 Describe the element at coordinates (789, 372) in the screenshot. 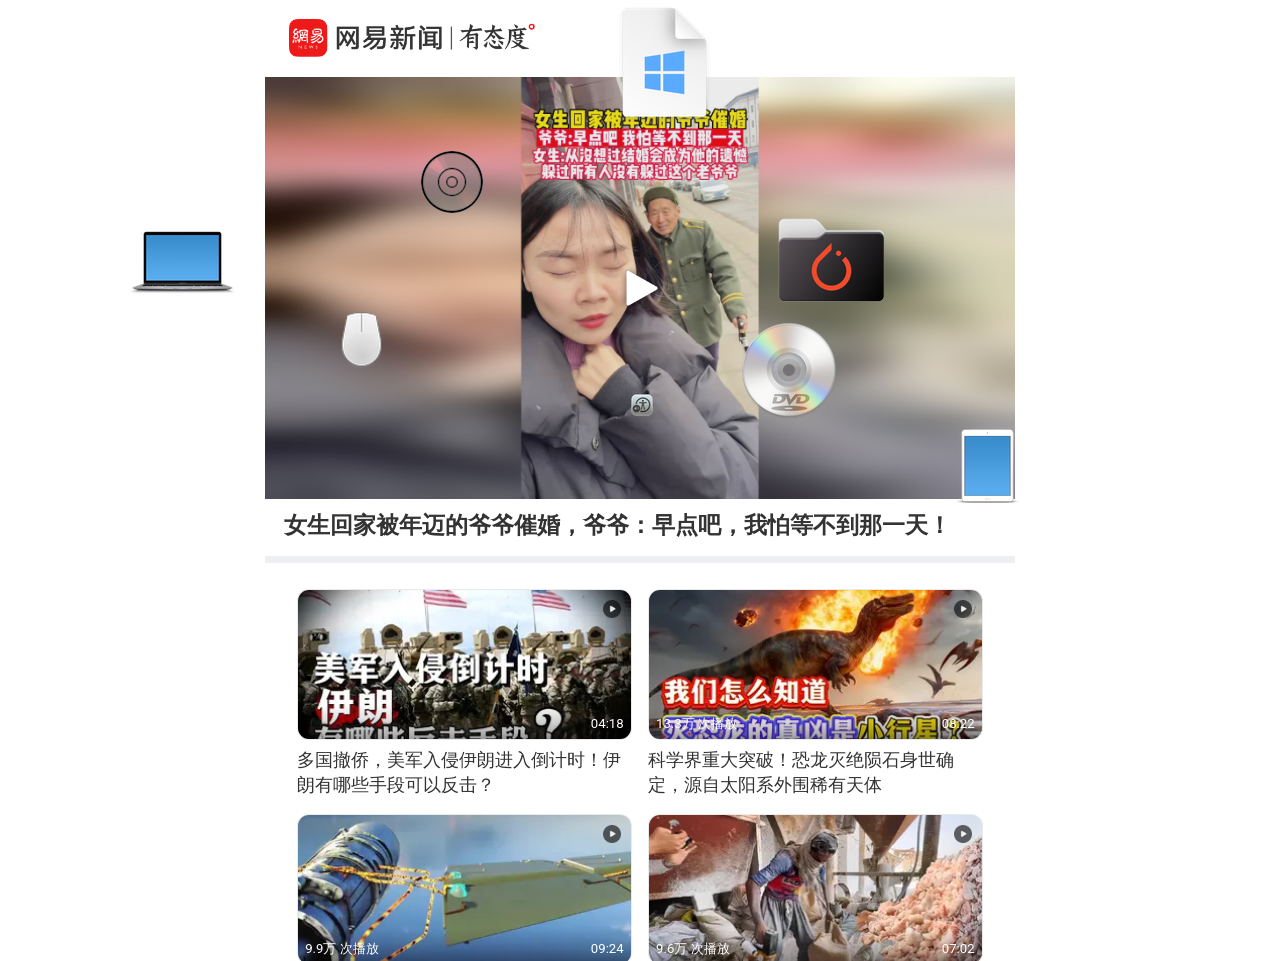

I see `access DVD drive or optical disc contents` at that location.